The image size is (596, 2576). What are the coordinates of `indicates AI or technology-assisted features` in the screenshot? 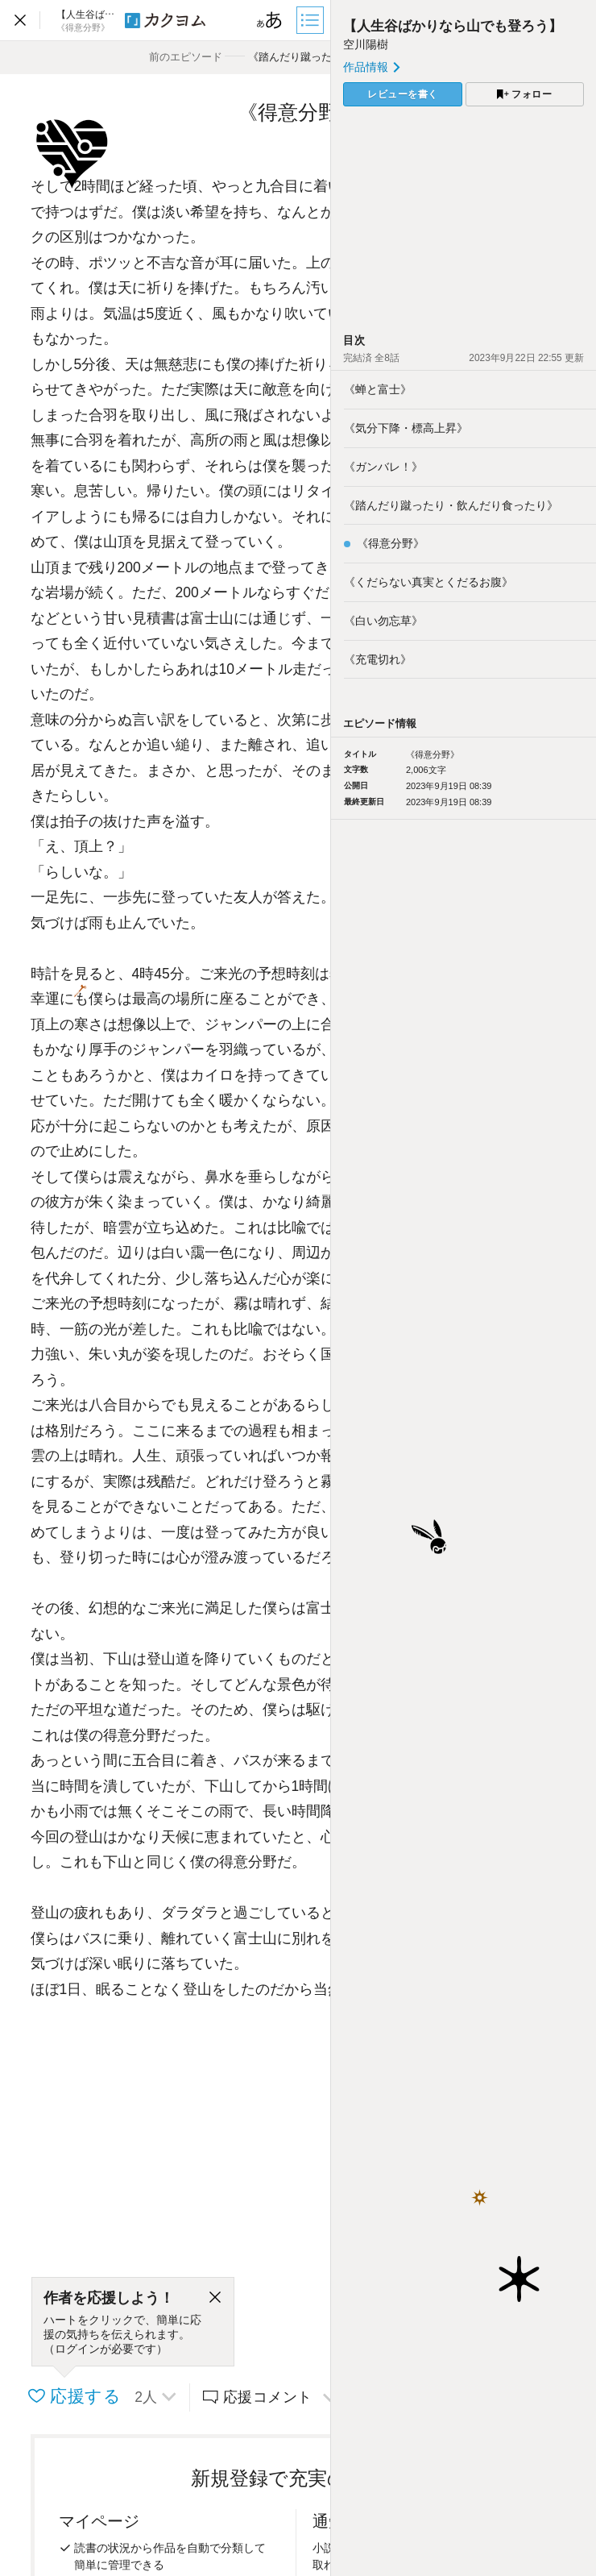 It's located at (72, 154).